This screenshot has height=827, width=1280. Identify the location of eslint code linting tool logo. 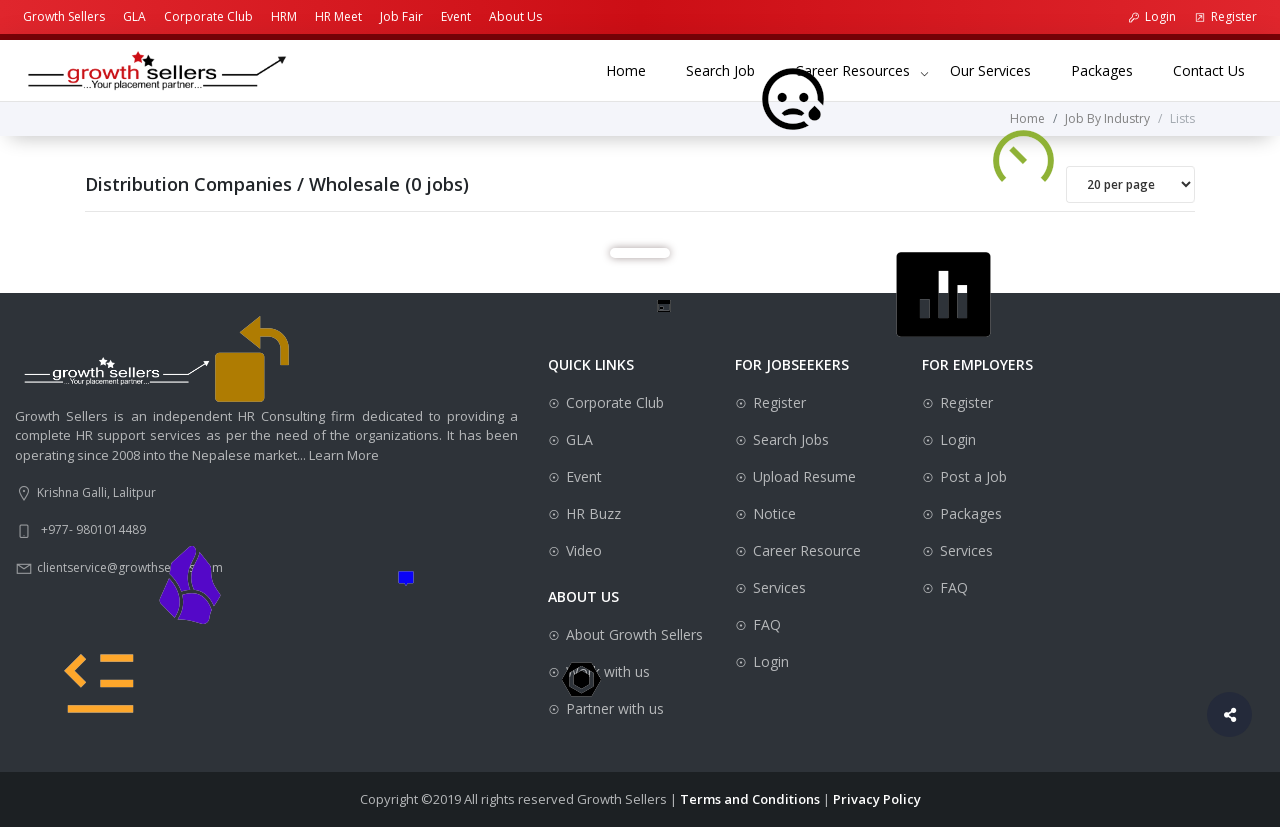
(581, 679).